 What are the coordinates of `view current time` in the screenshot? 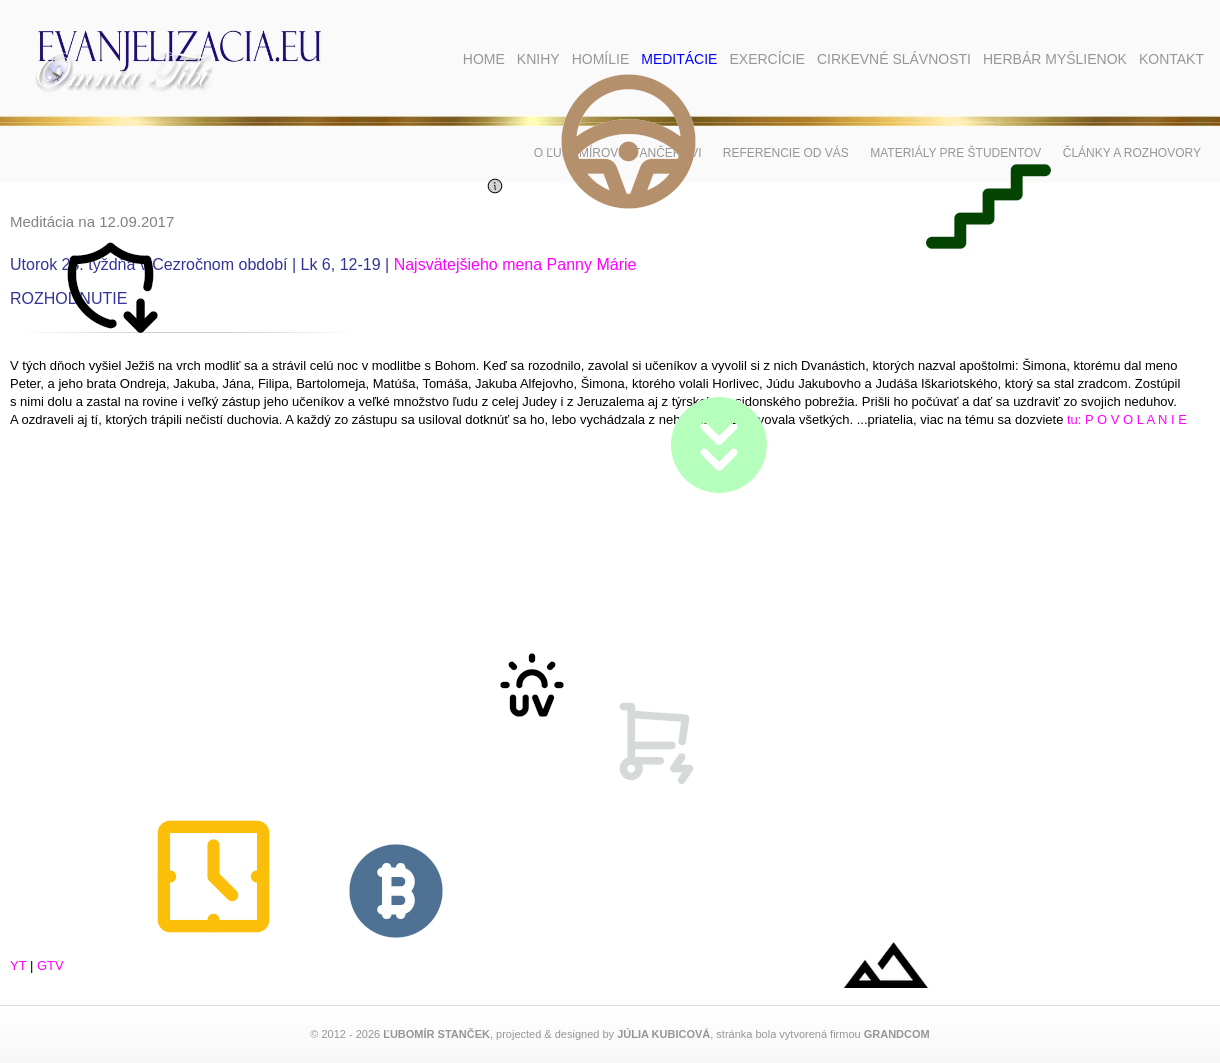 It's located at (213, 876).